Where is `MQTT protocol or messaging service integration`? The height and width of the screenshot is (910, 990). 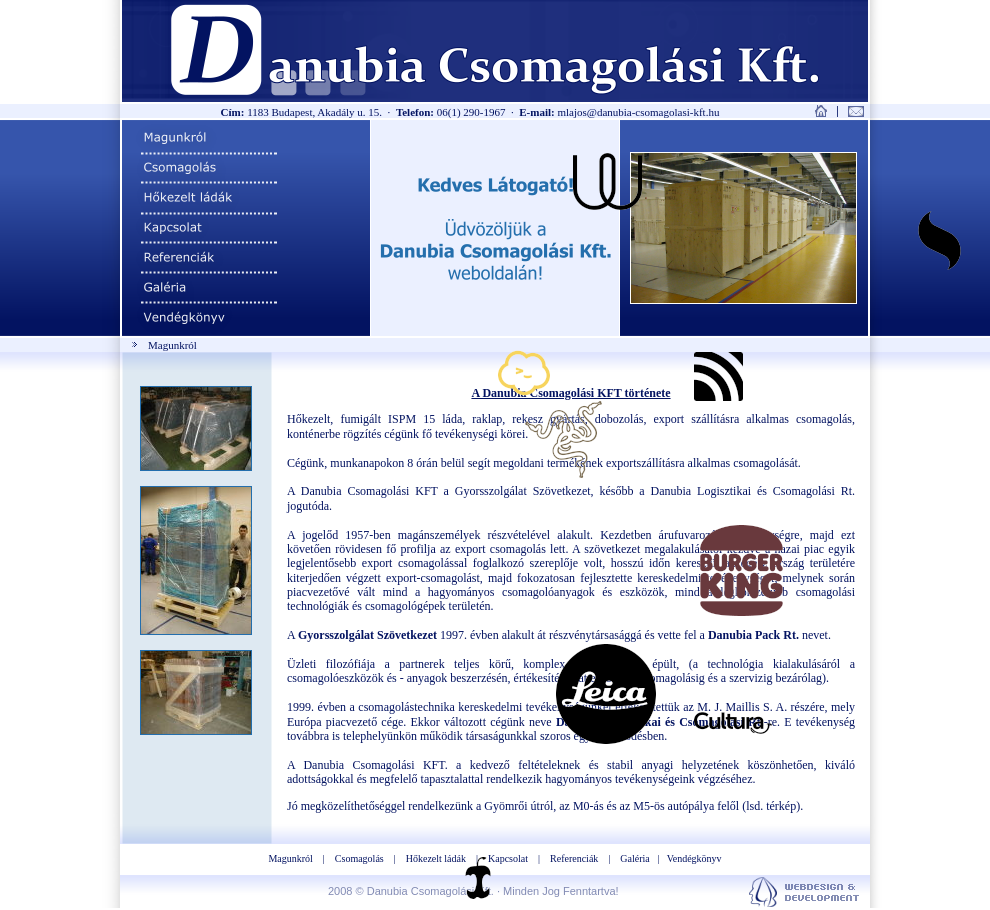 MQTT protocol or messaging service integration is located at coordinates (718, 376).